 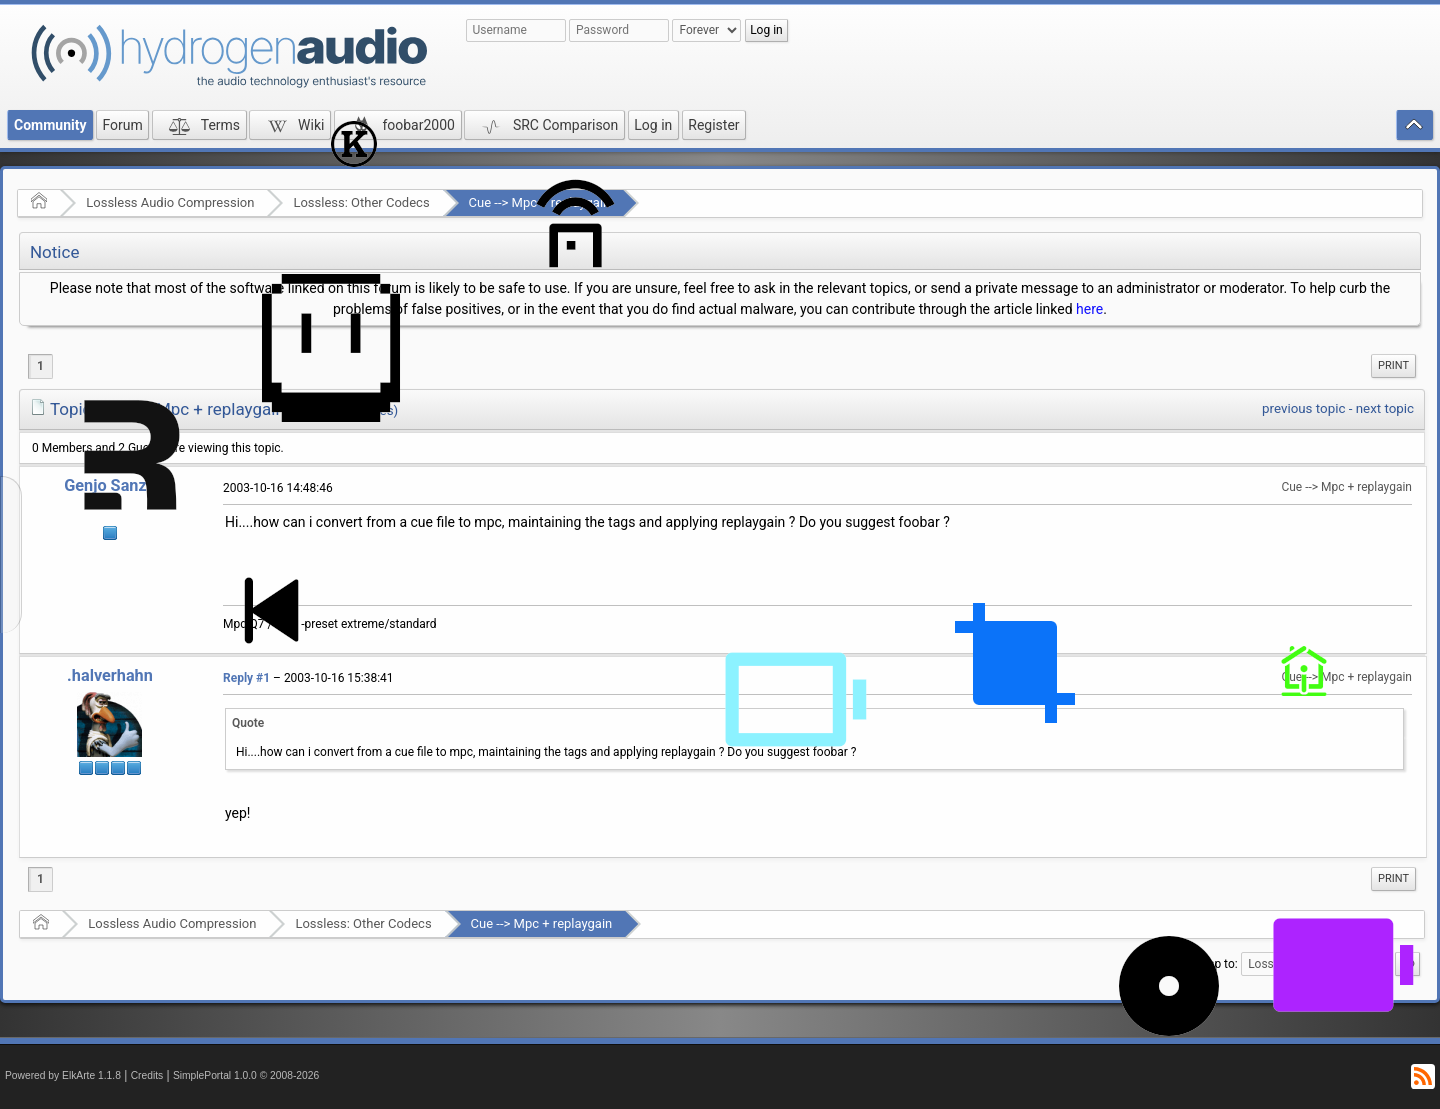 I want to click on crop an image or photo, so click(x=1015, y=663).